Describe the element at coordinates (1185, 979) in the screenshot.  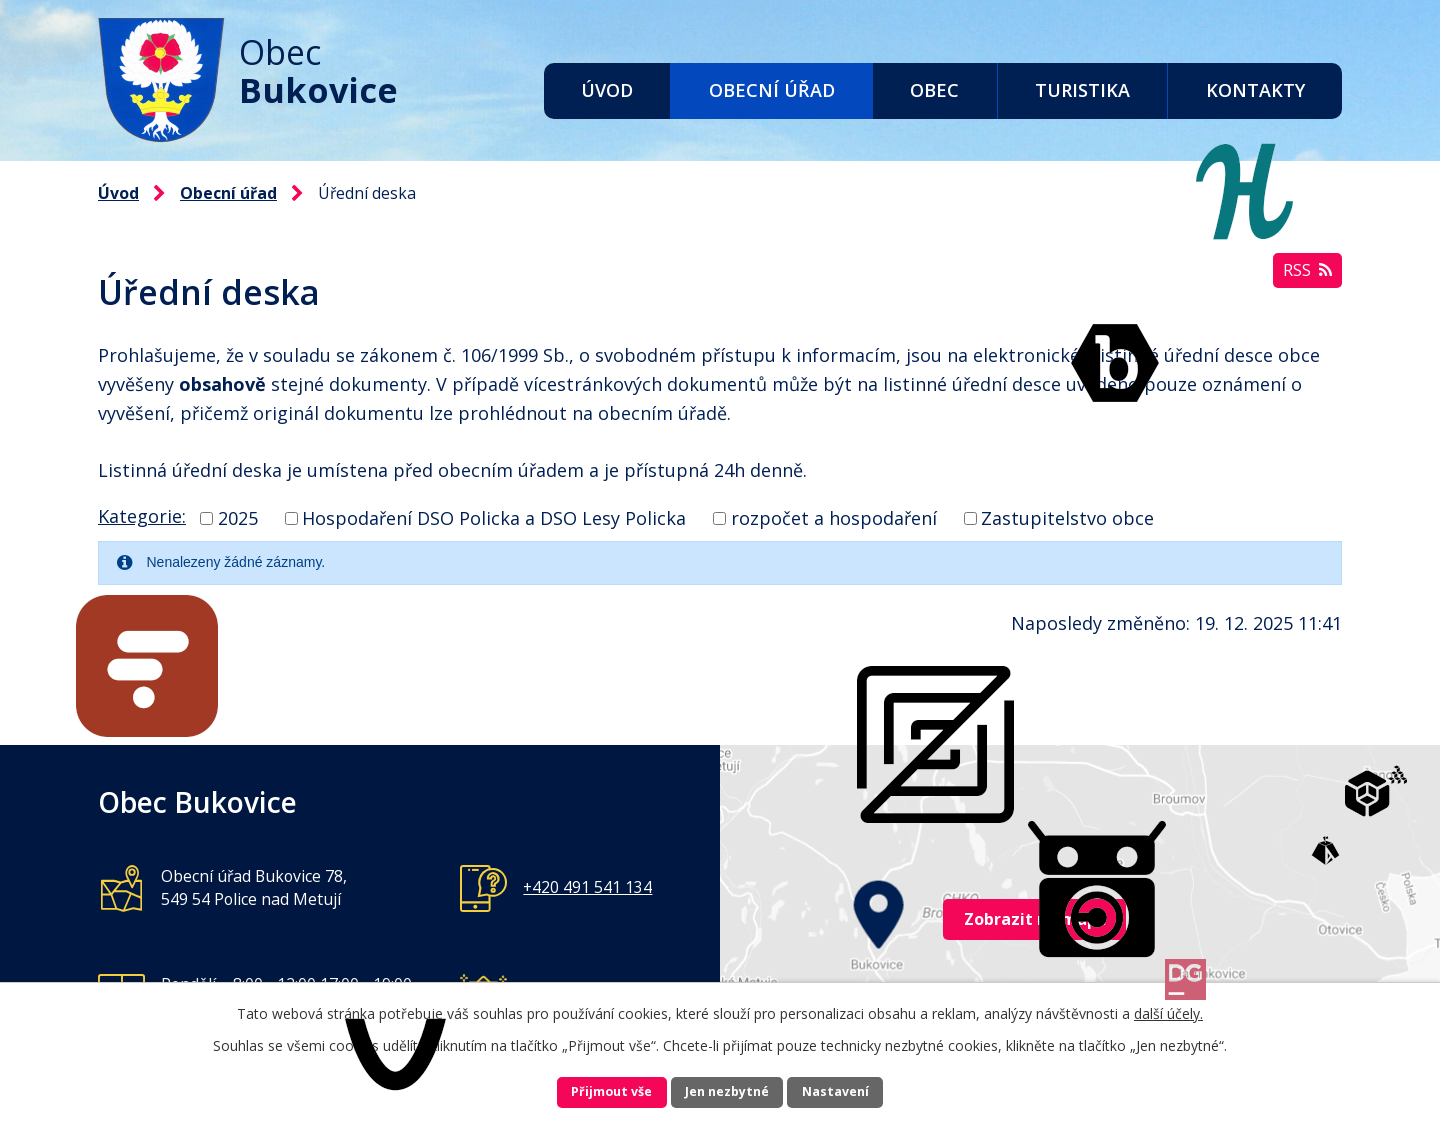
I see `open datagrip database IDE` at that location.